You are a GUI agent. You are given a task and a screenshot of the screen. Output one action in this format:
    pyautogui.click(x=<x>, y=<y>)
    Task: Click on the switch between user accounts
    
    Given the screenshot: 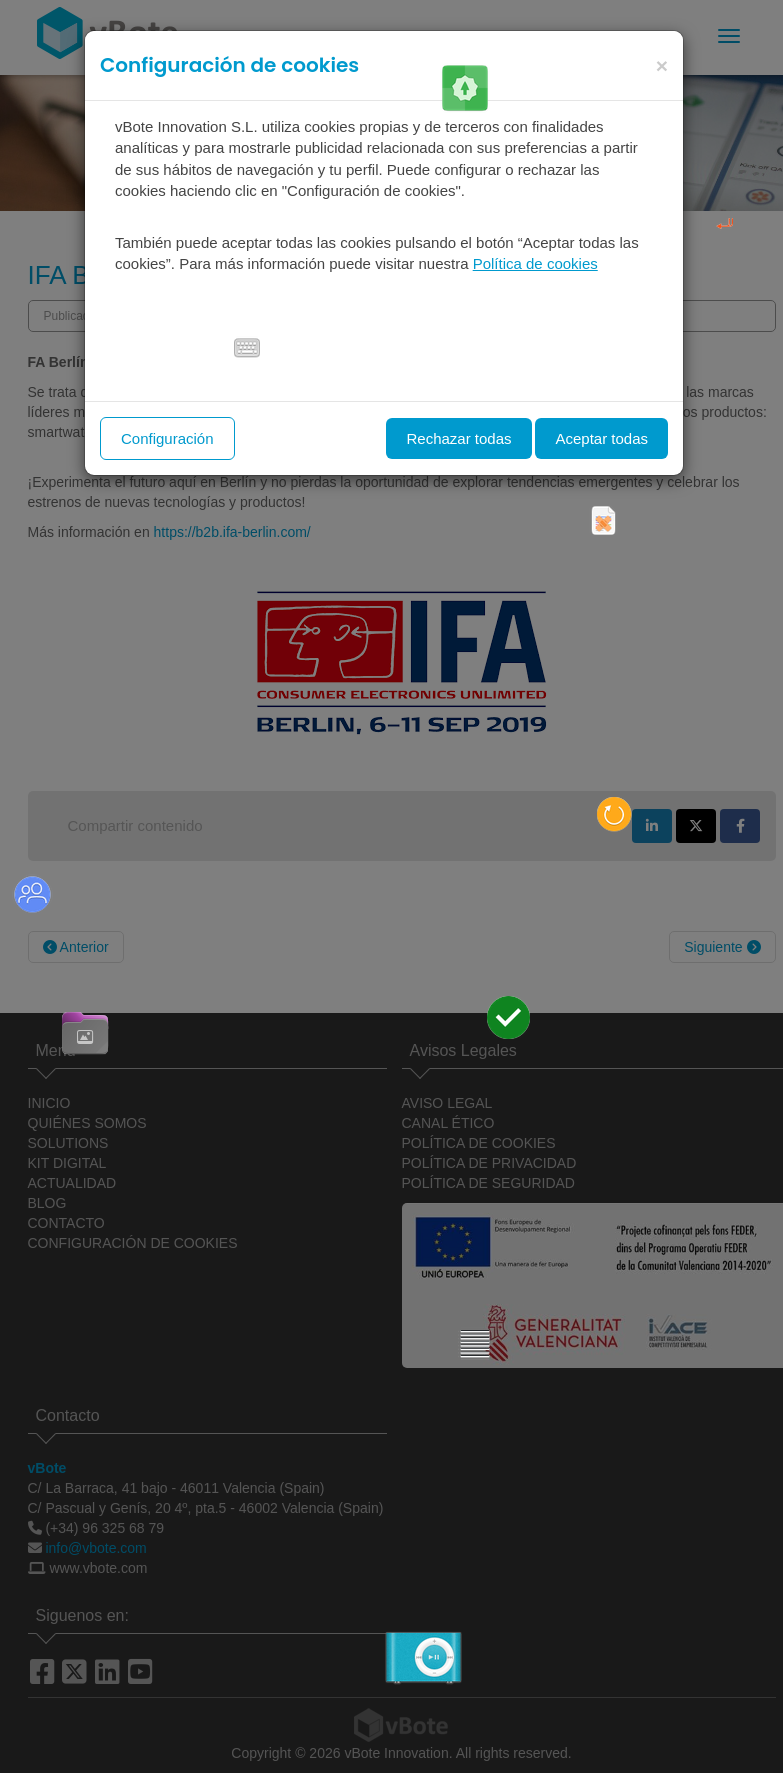 What is the action you would take?
    pyautogui.click(x=32, y=894)
    